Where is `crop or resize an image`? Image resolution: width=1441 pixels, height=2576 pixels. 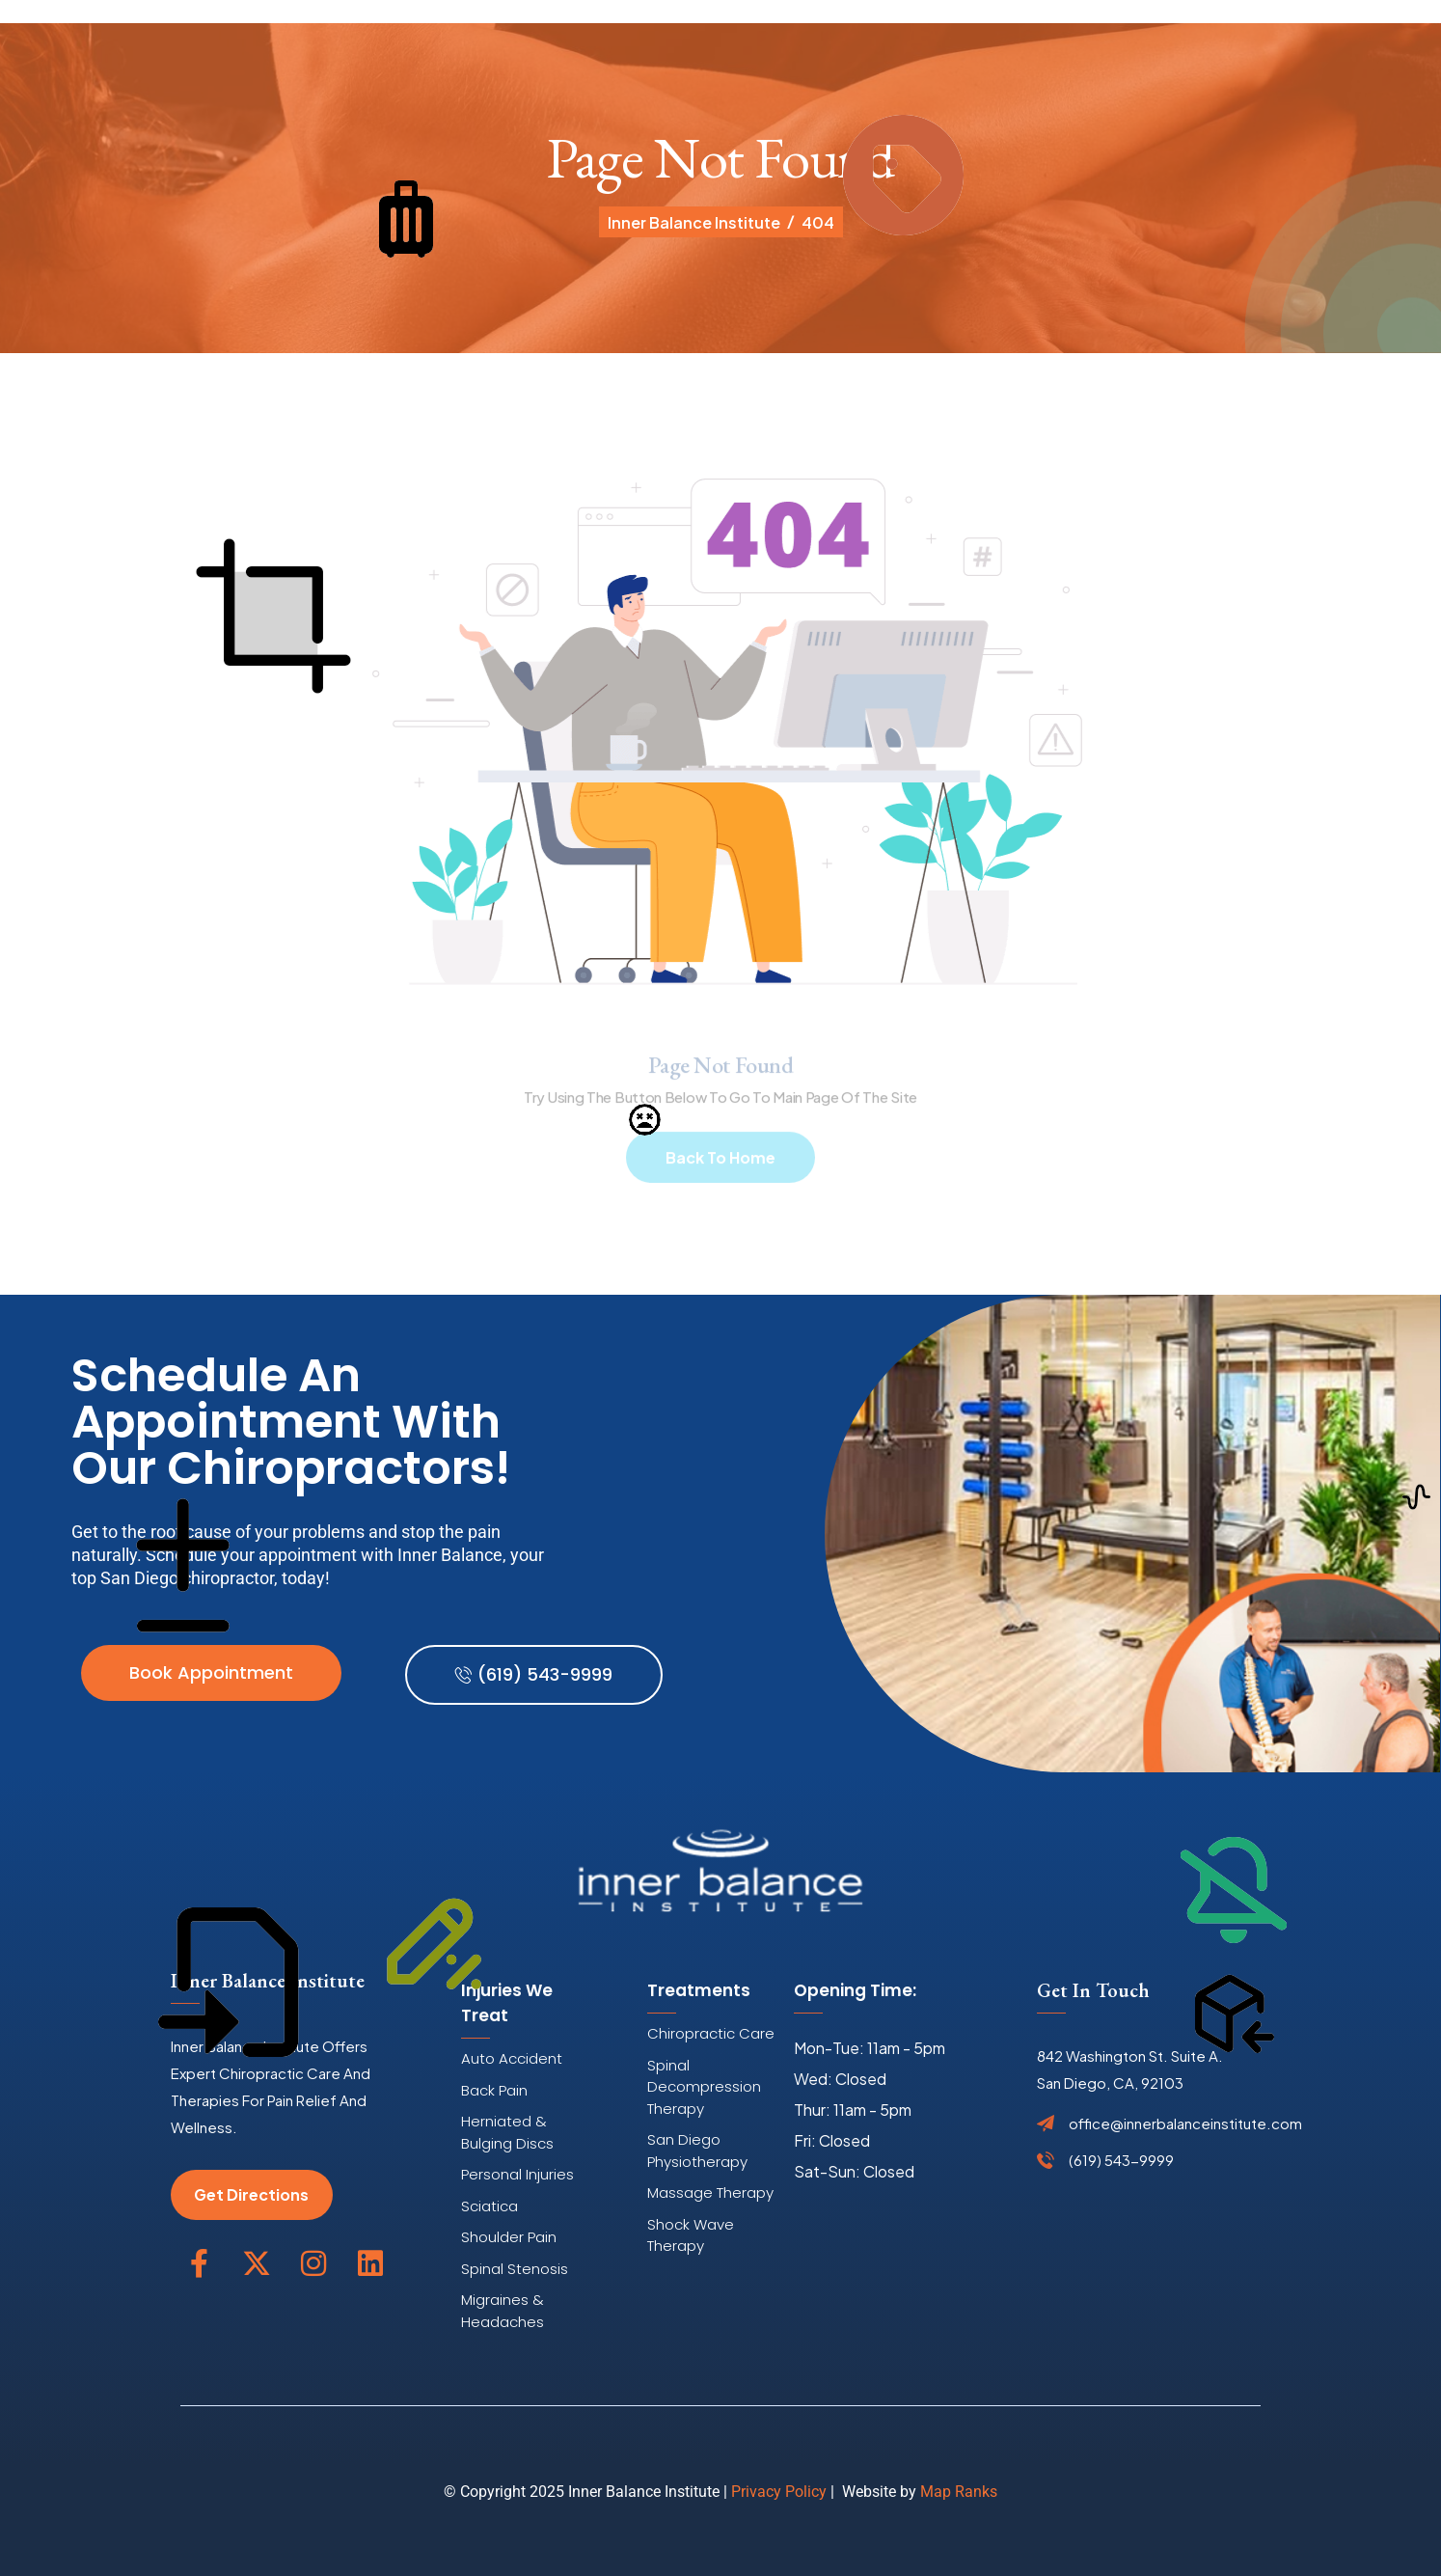
crop or resize an image is located at coordinates (273, 616).